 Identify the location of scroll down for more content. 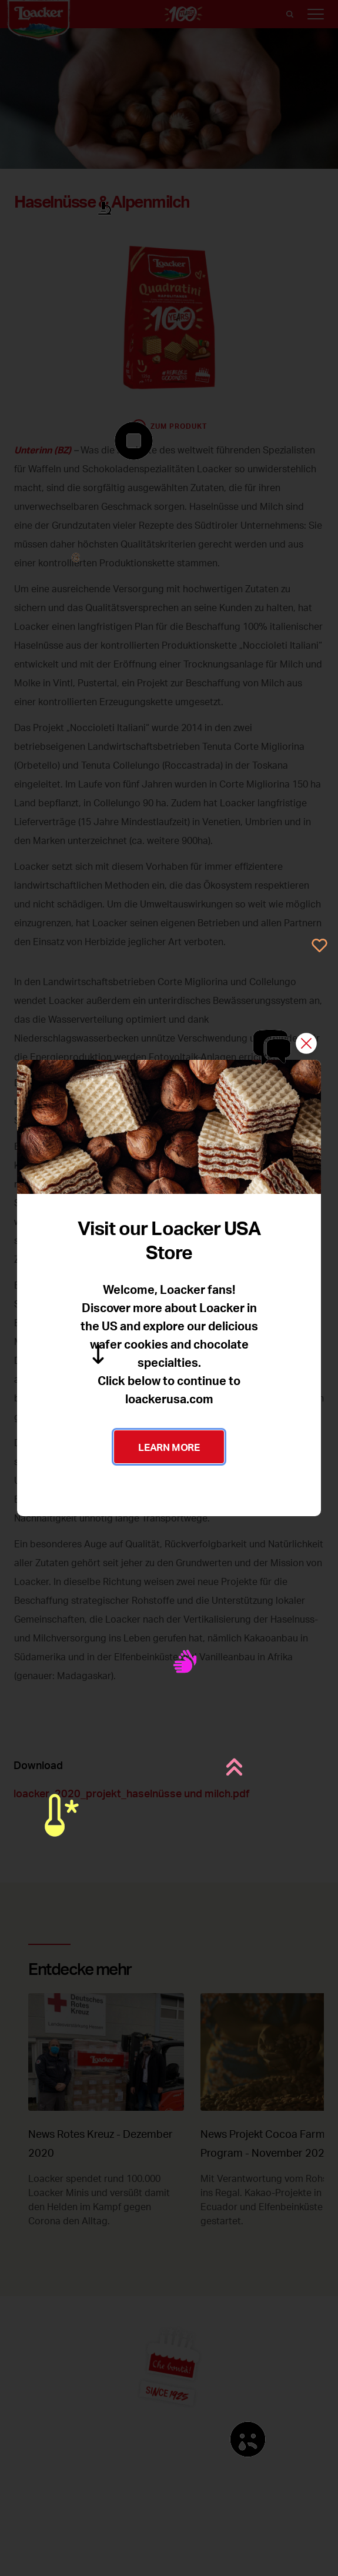
(98, 1354).